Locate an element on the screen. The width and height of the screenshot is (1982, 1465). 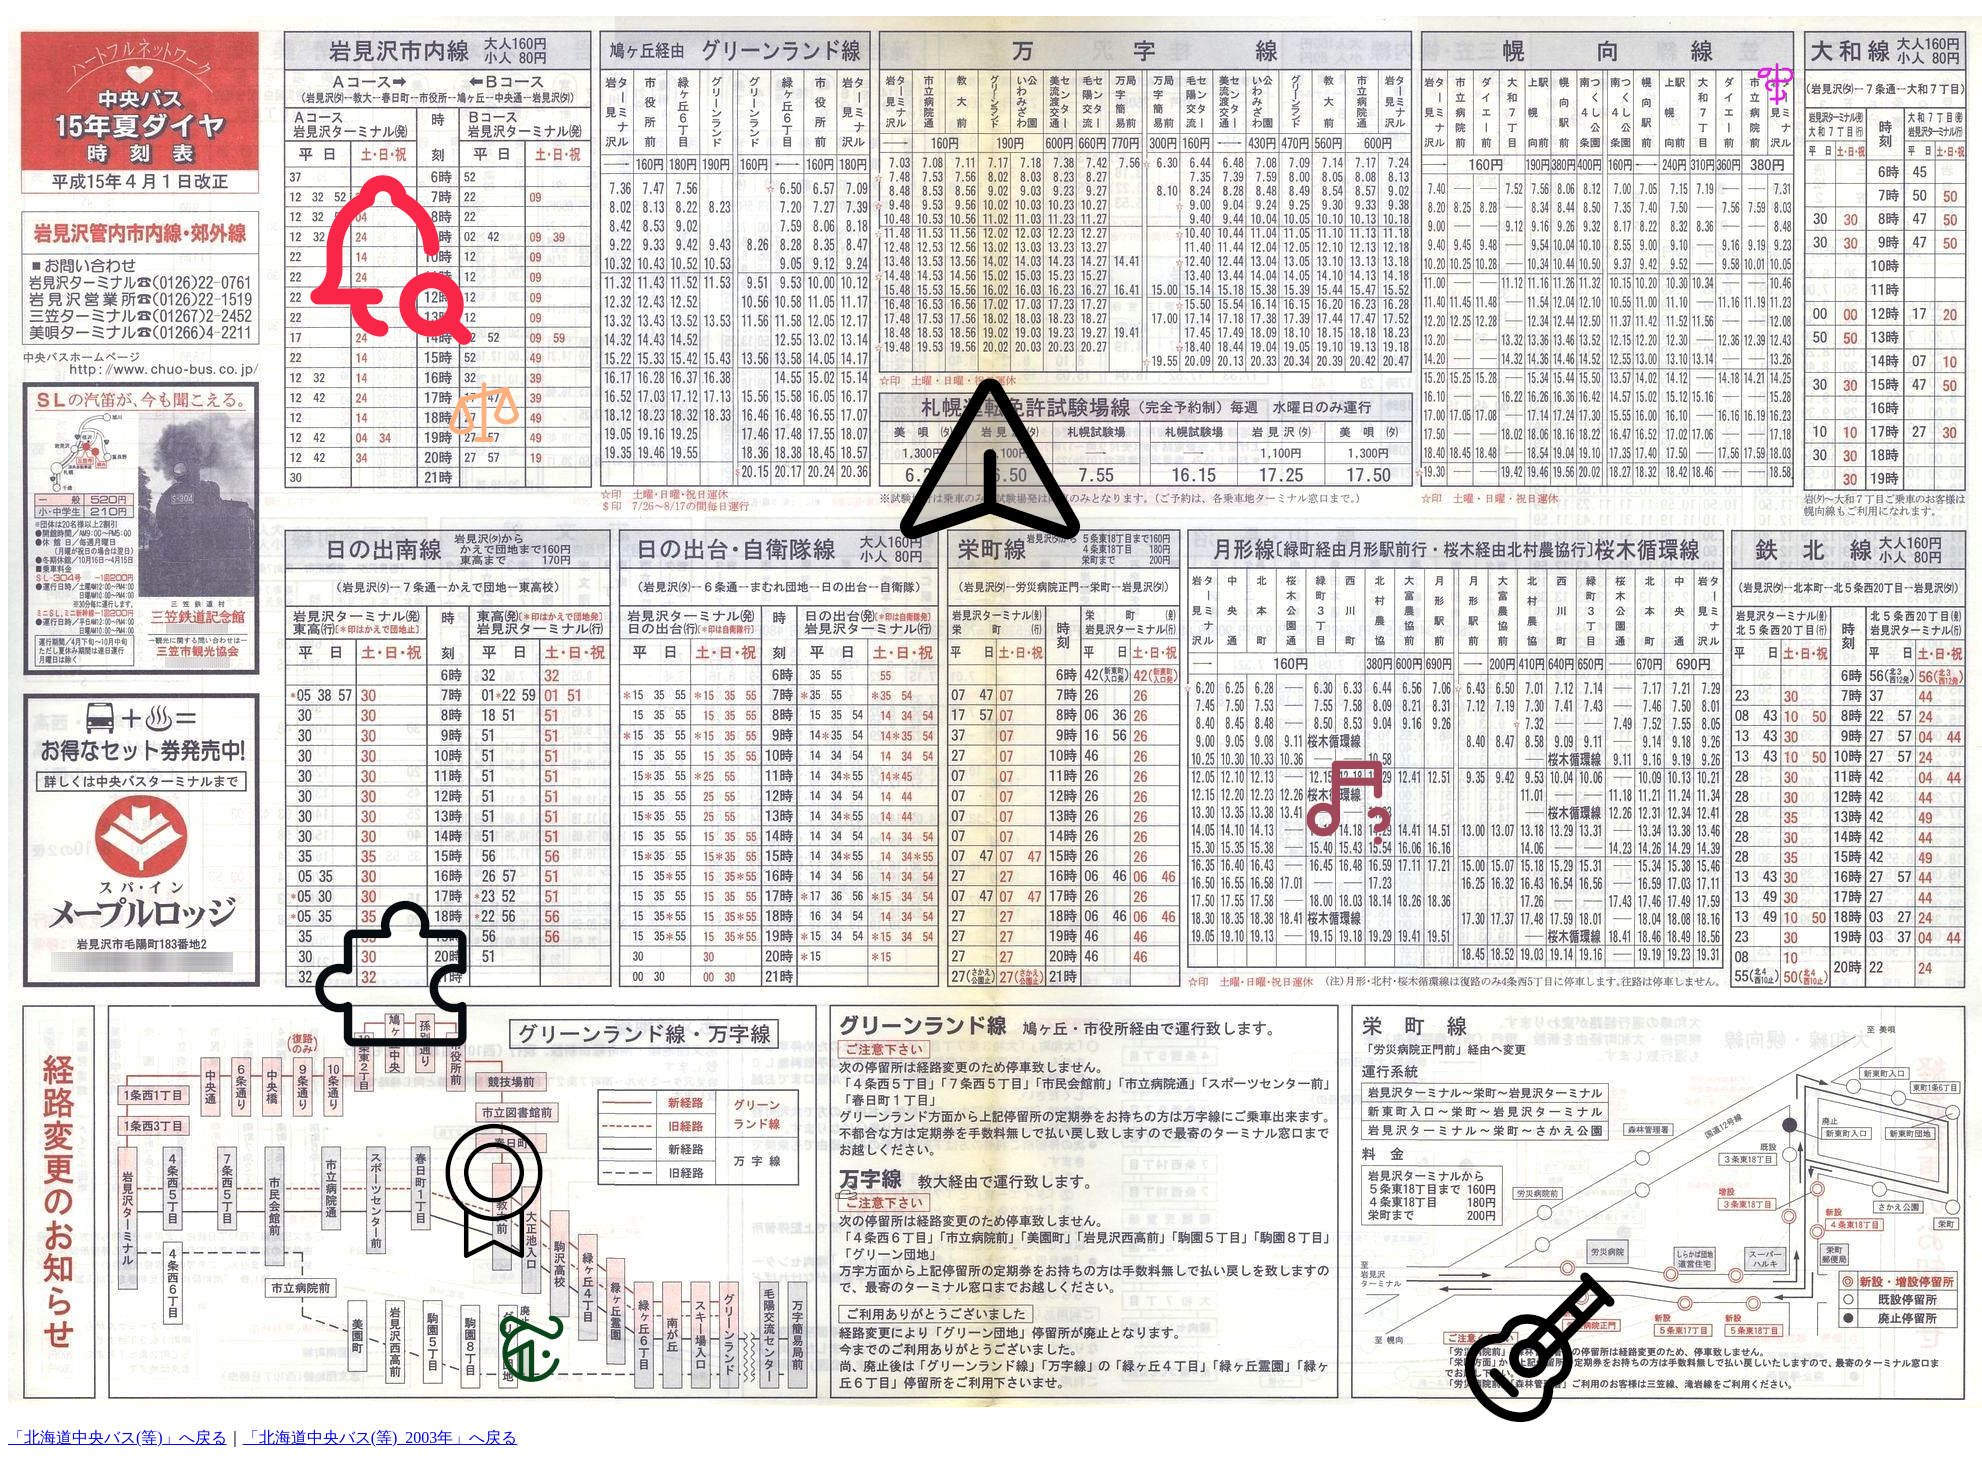
access health or medical services is located at coordinates (1777, 84).